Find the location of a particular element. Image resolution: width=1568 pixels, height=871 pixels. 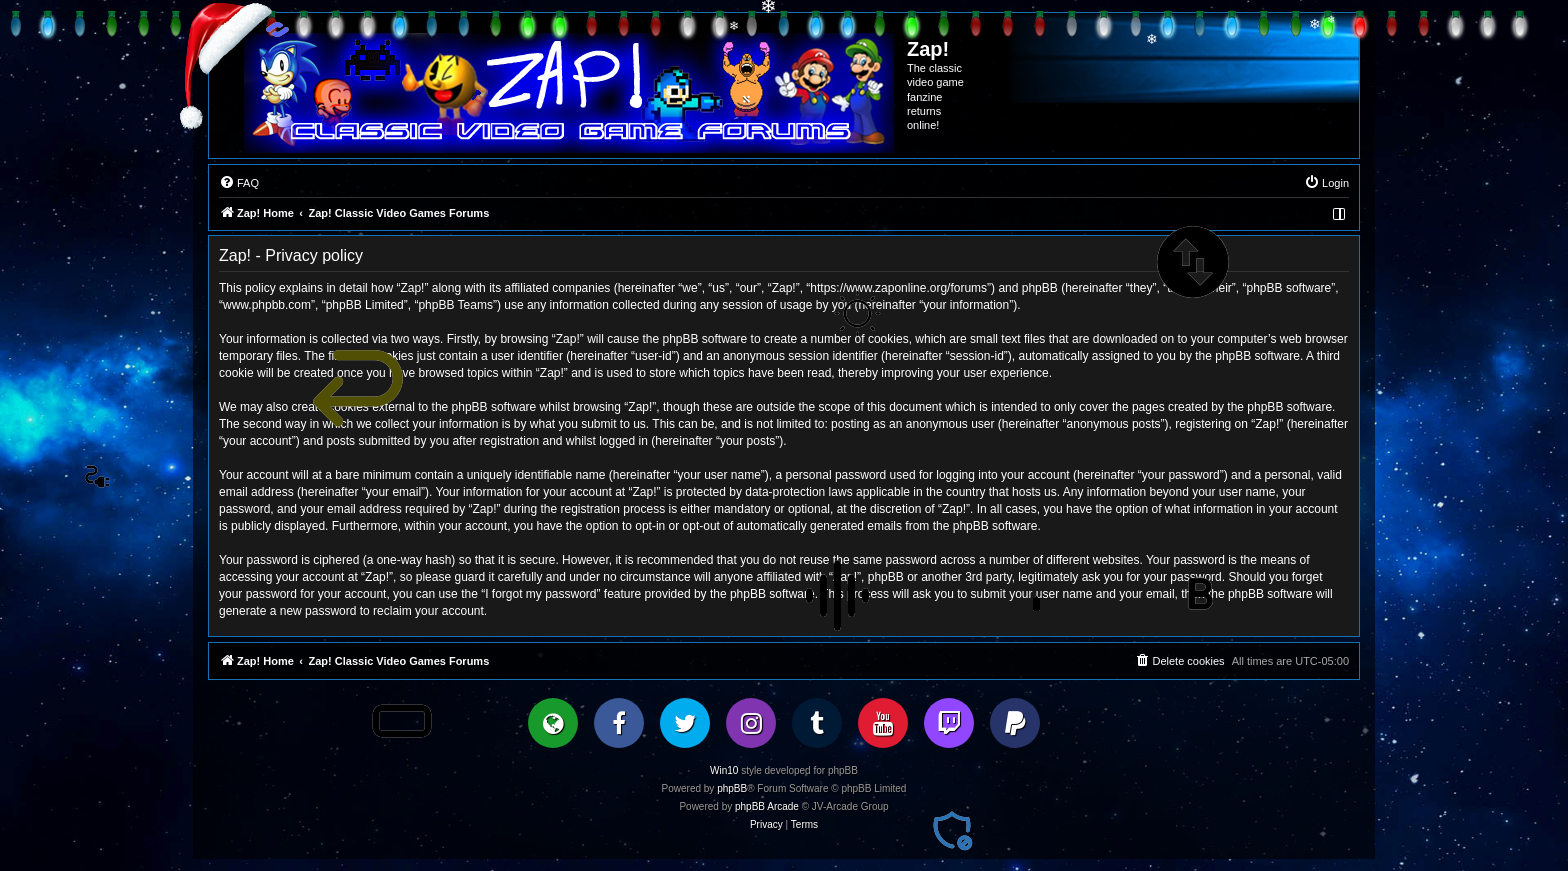

reduce screen brightness is located at coordinates (857, 313).